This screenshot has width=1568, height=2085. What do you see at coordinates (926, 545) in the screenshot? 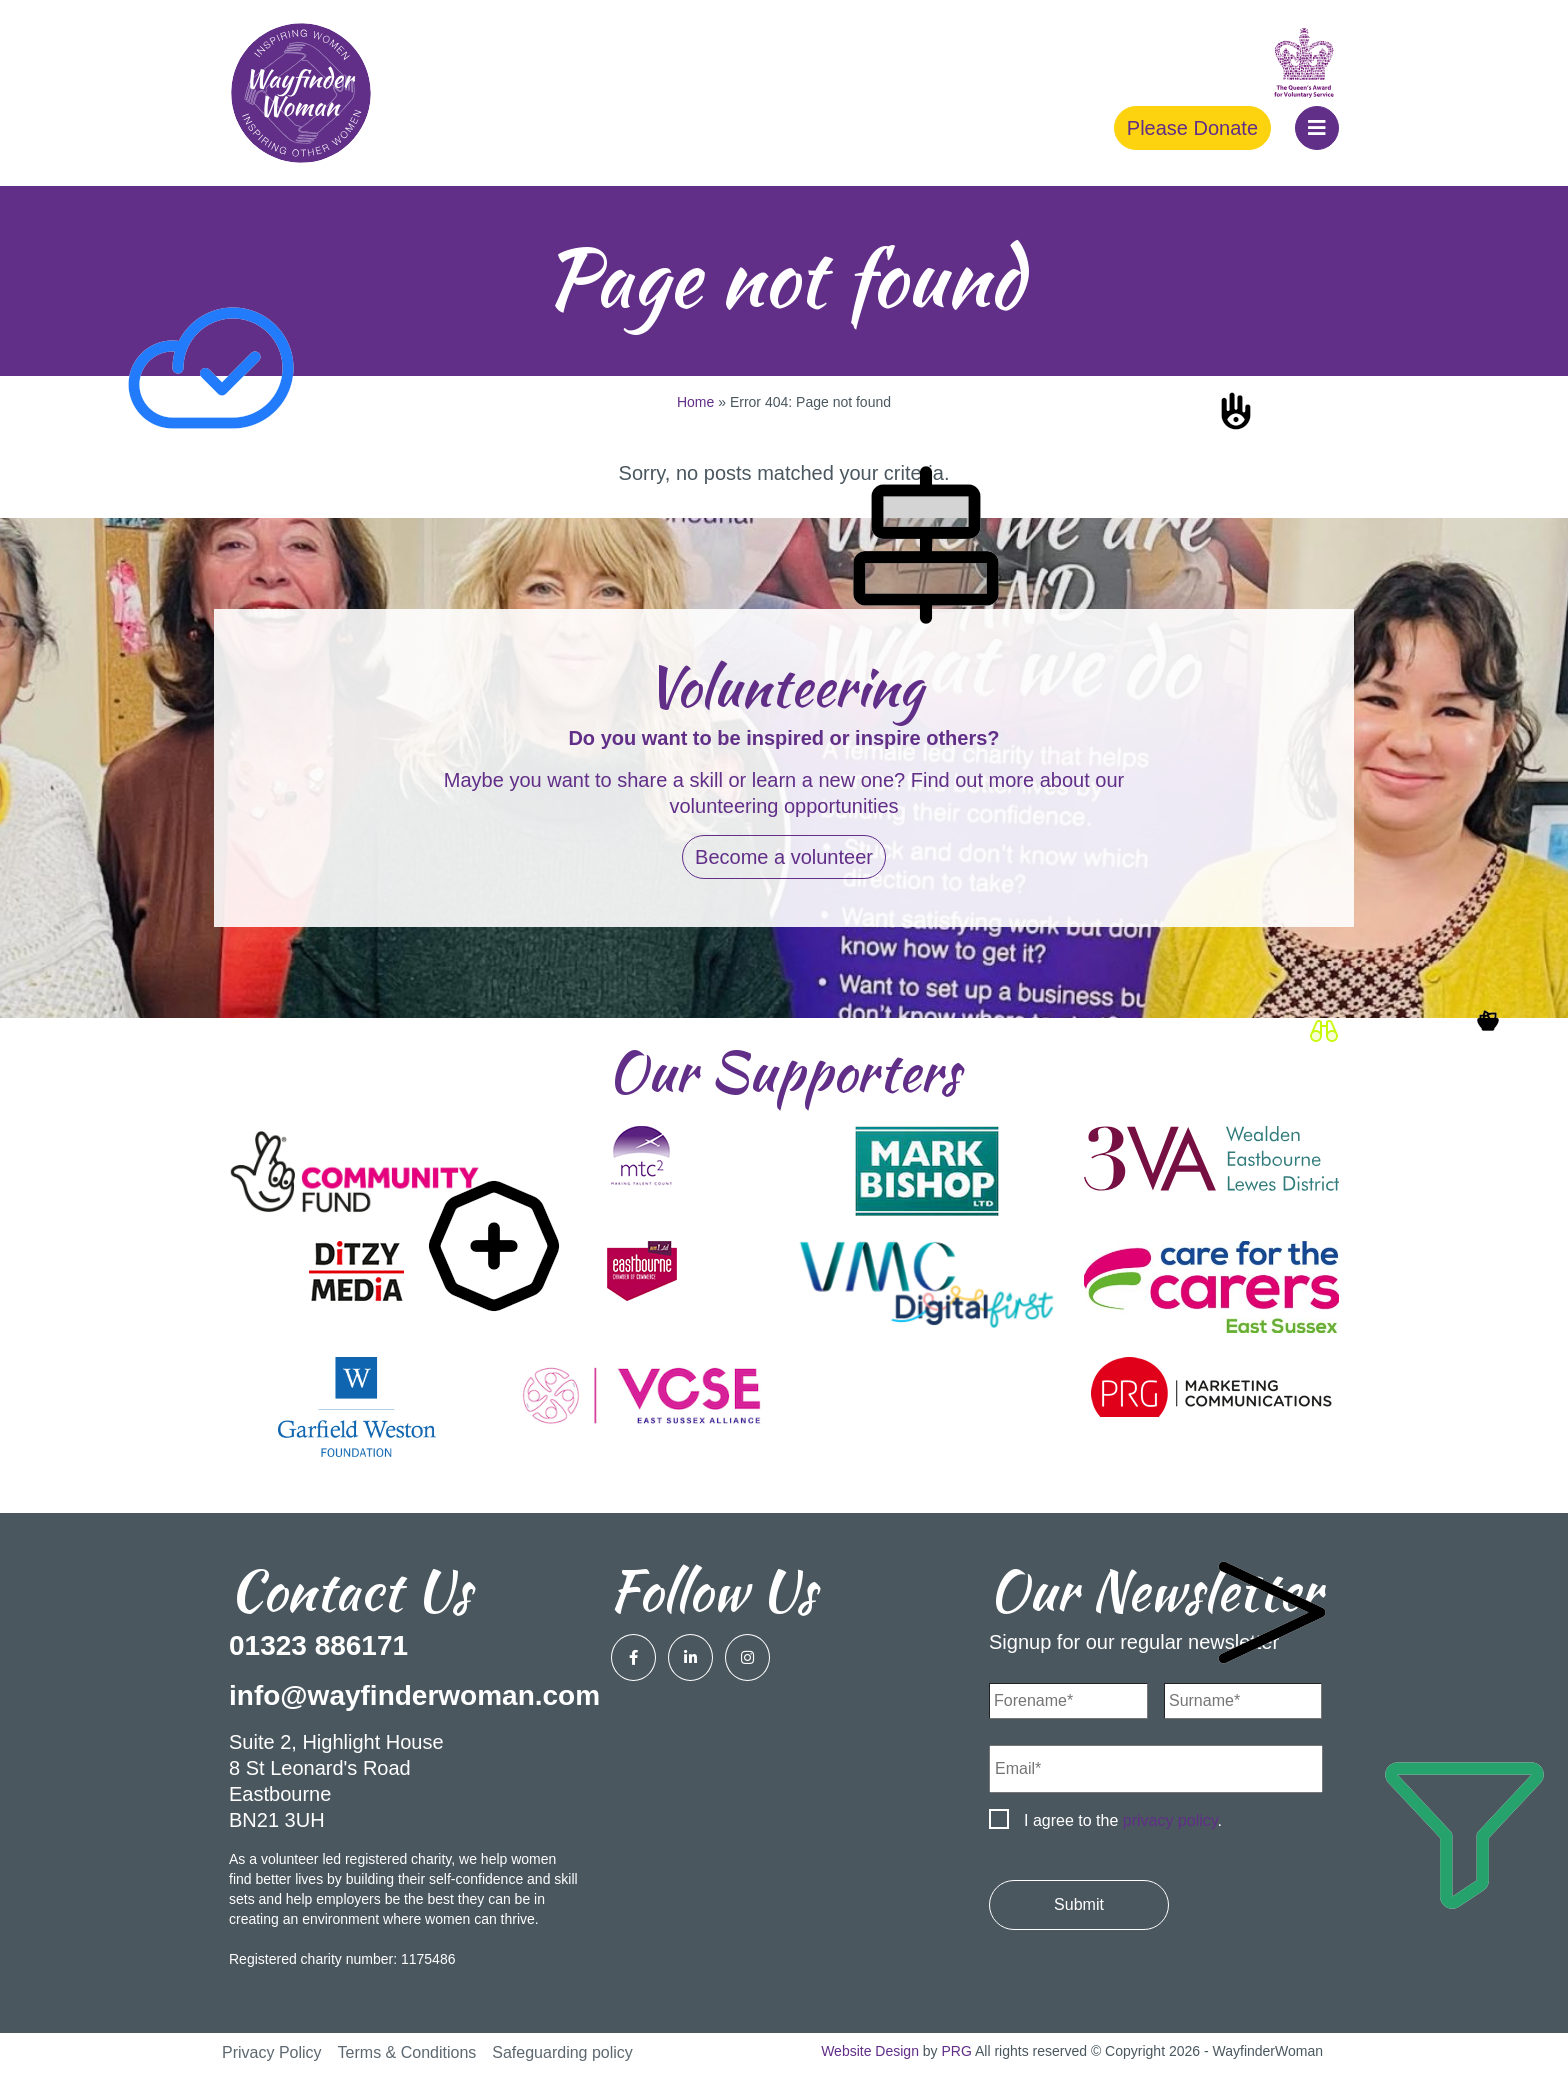
I see `align objects to horizontal center` at bounding box center [926, 545].